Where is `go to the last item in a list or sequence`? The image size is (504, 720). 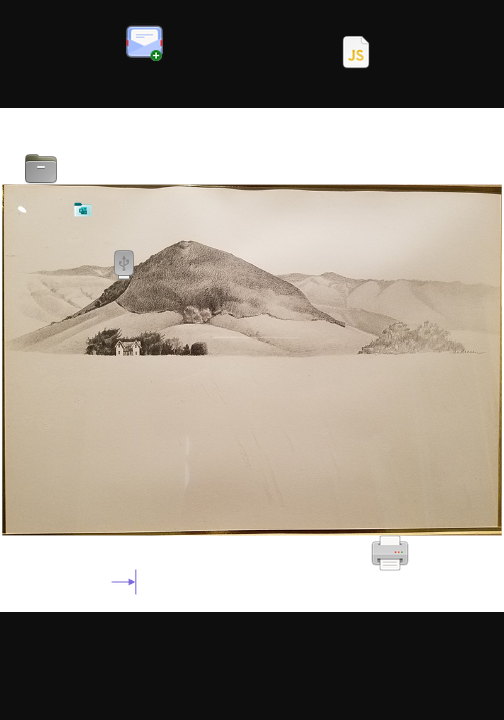 go to the last item in a list or sequence is located at coordinates (124, 582).